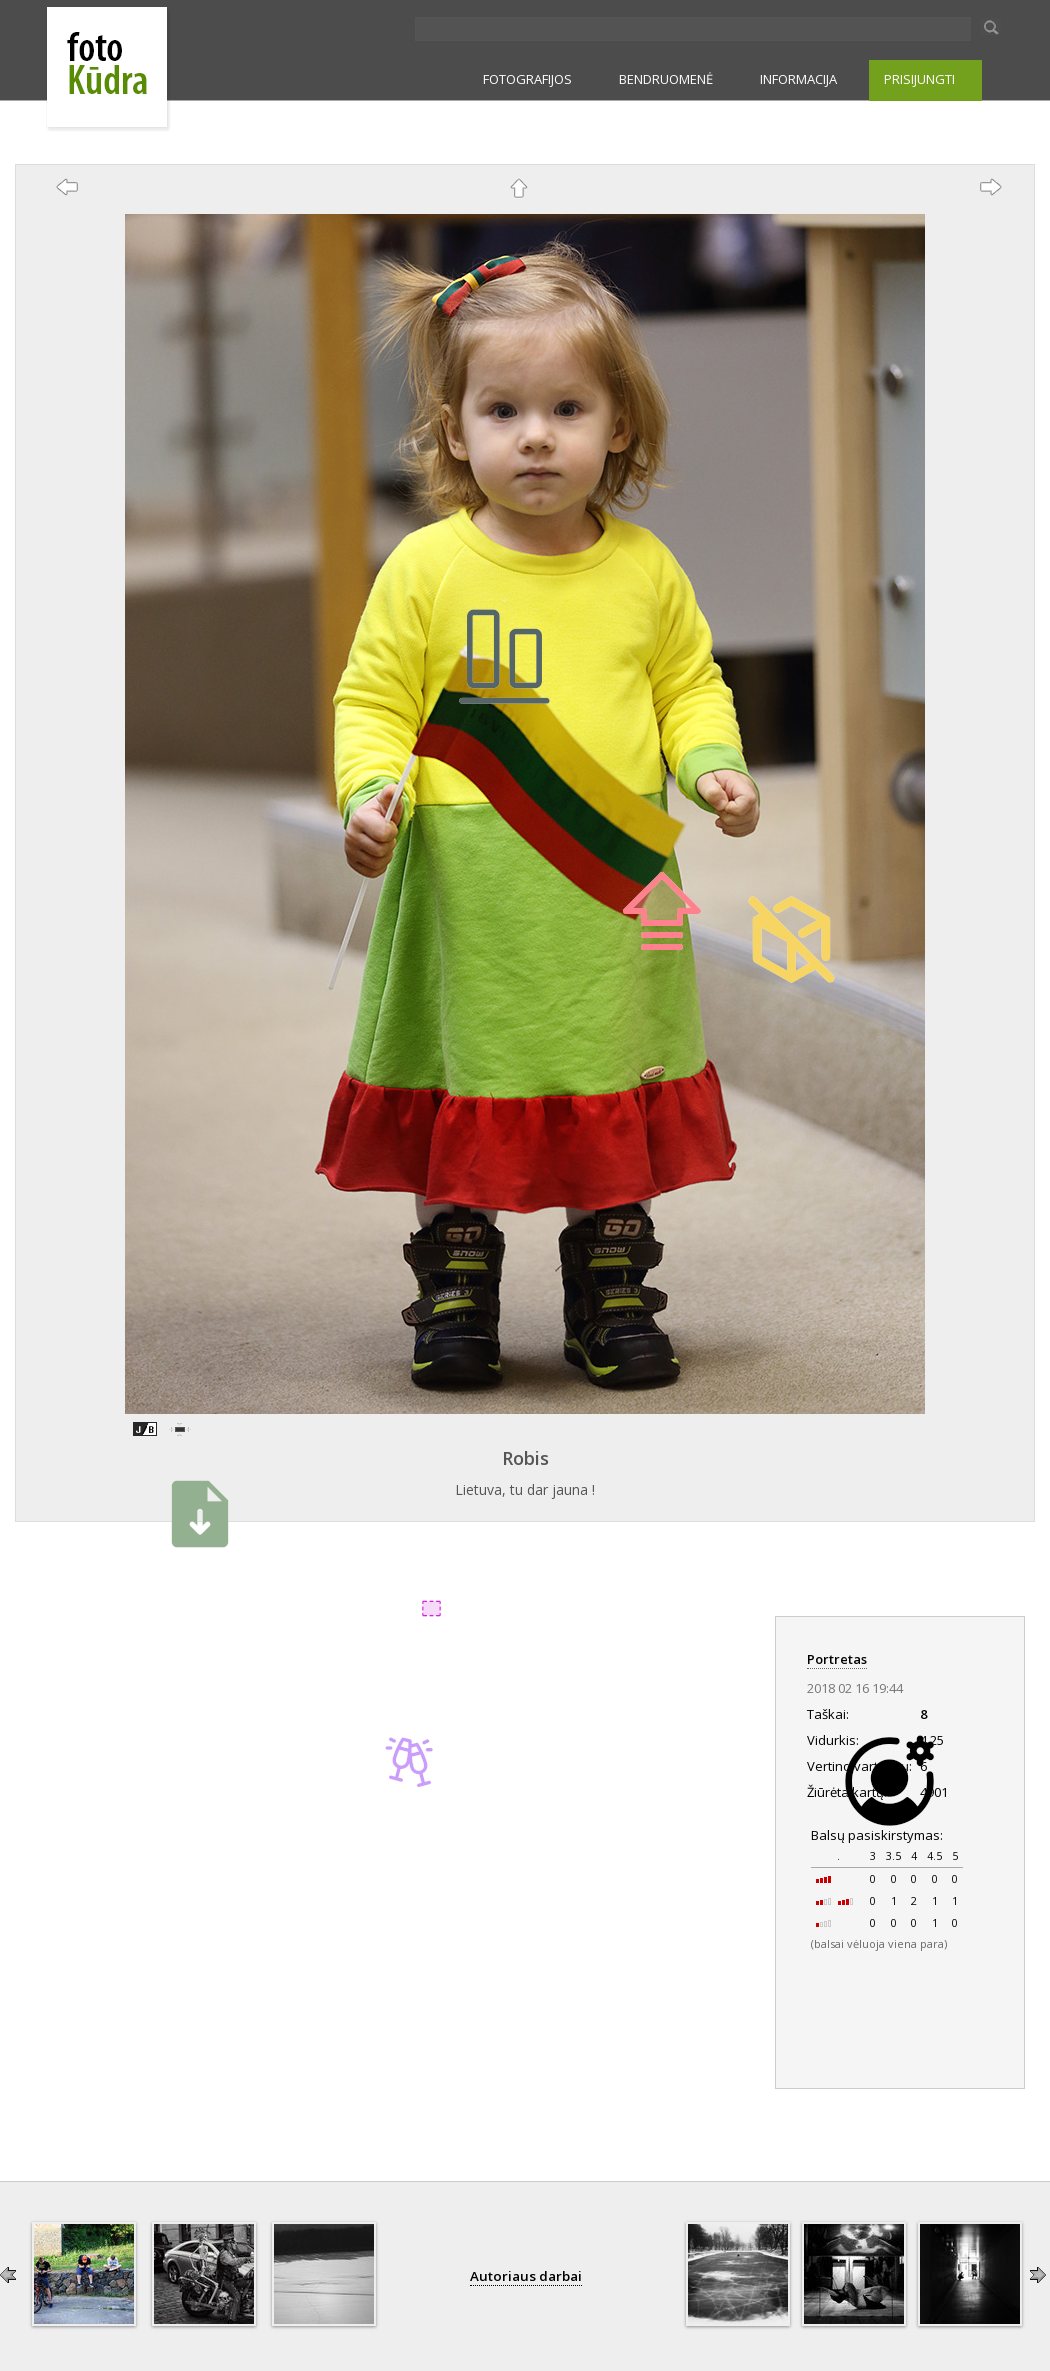  Describe the element at coordinates (200, 1514) in the screenshot. I see `download a file` at that location.